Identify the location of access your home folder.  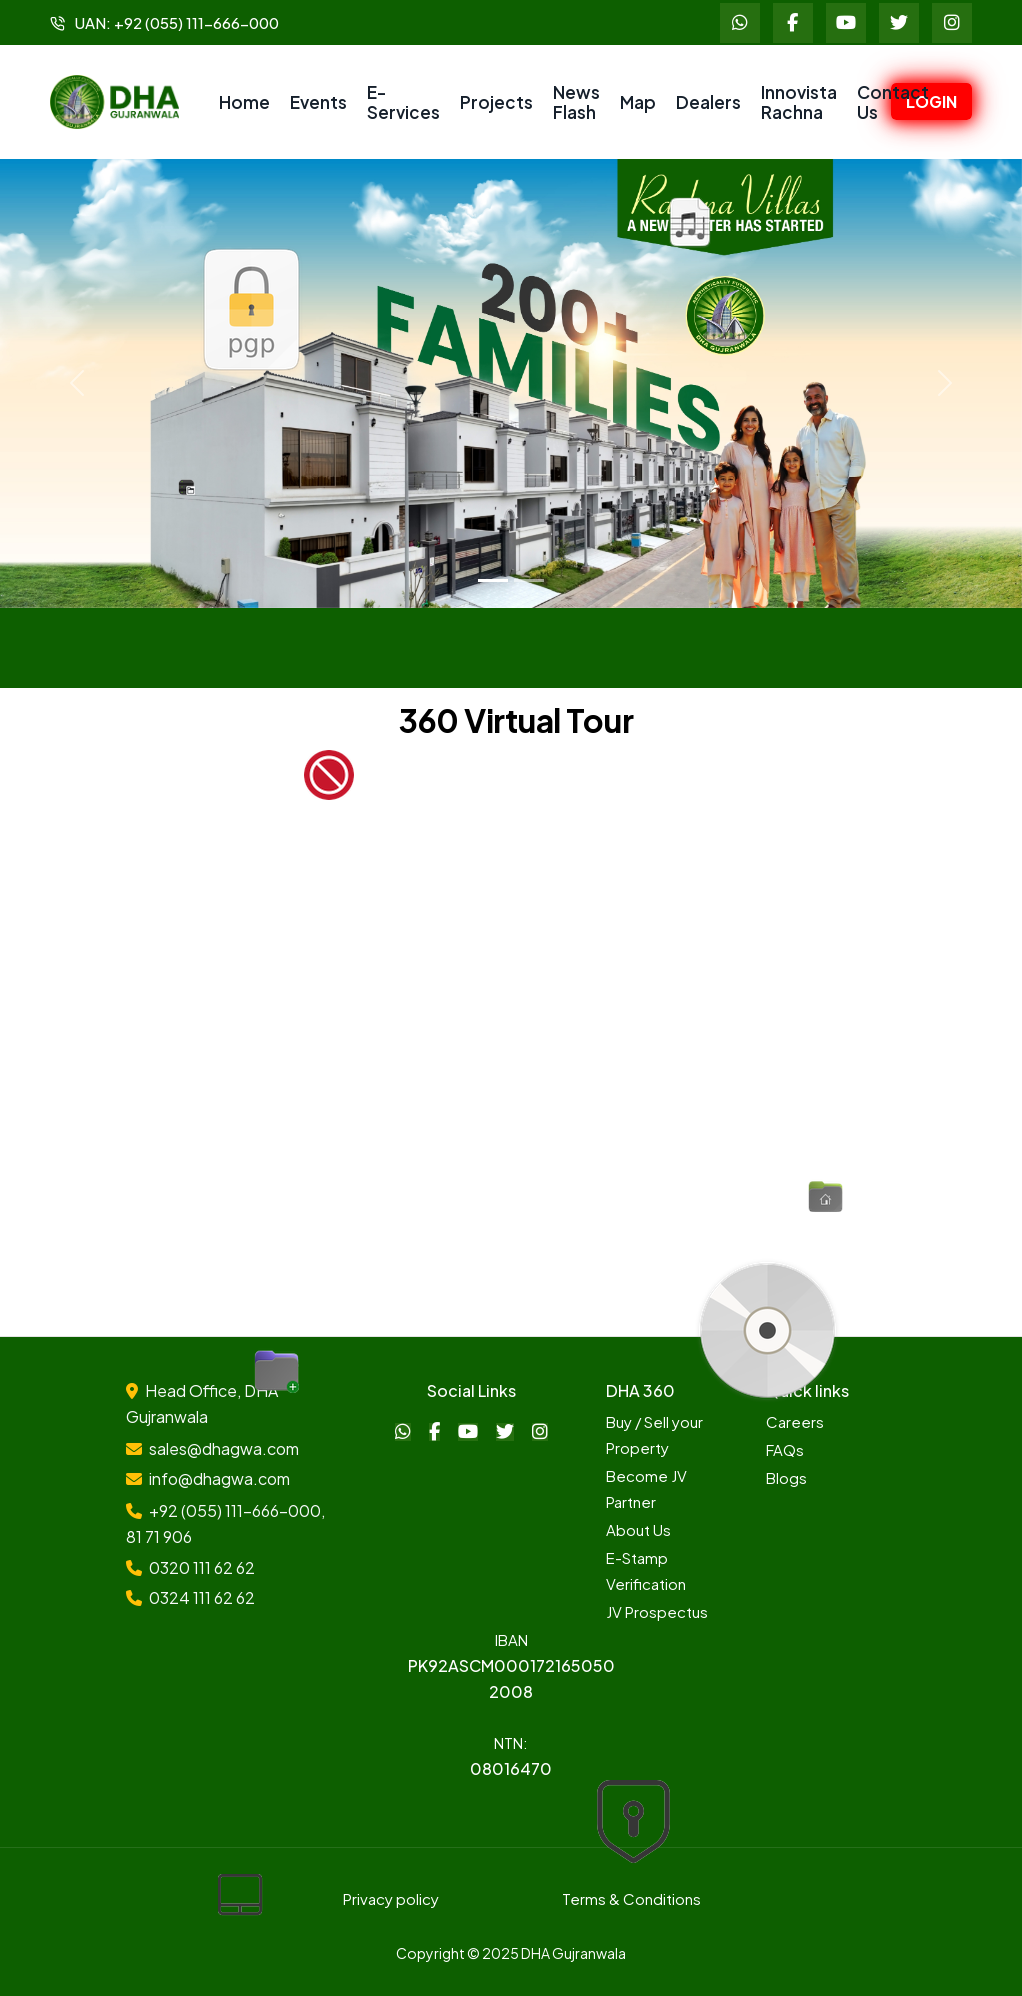
(825, 1196).